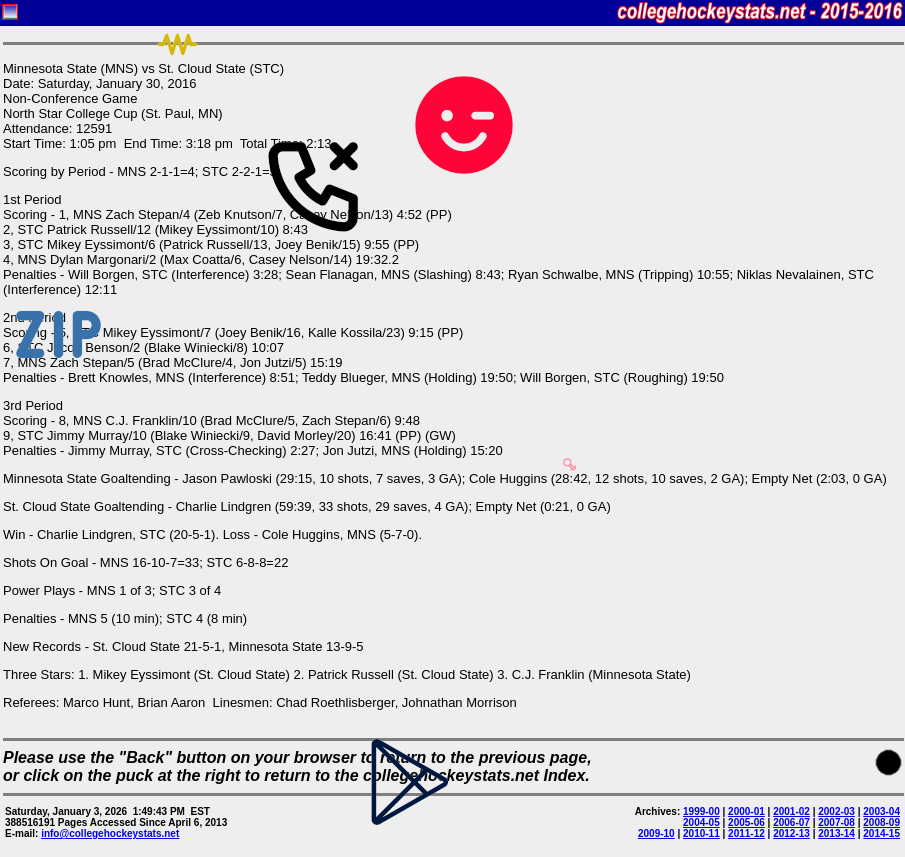 The image size is (905, 857). What do you see at coordinates (177, 44) in the screenshot?
I see `view circuit or resistor component details` at bounding box center [177, 44].